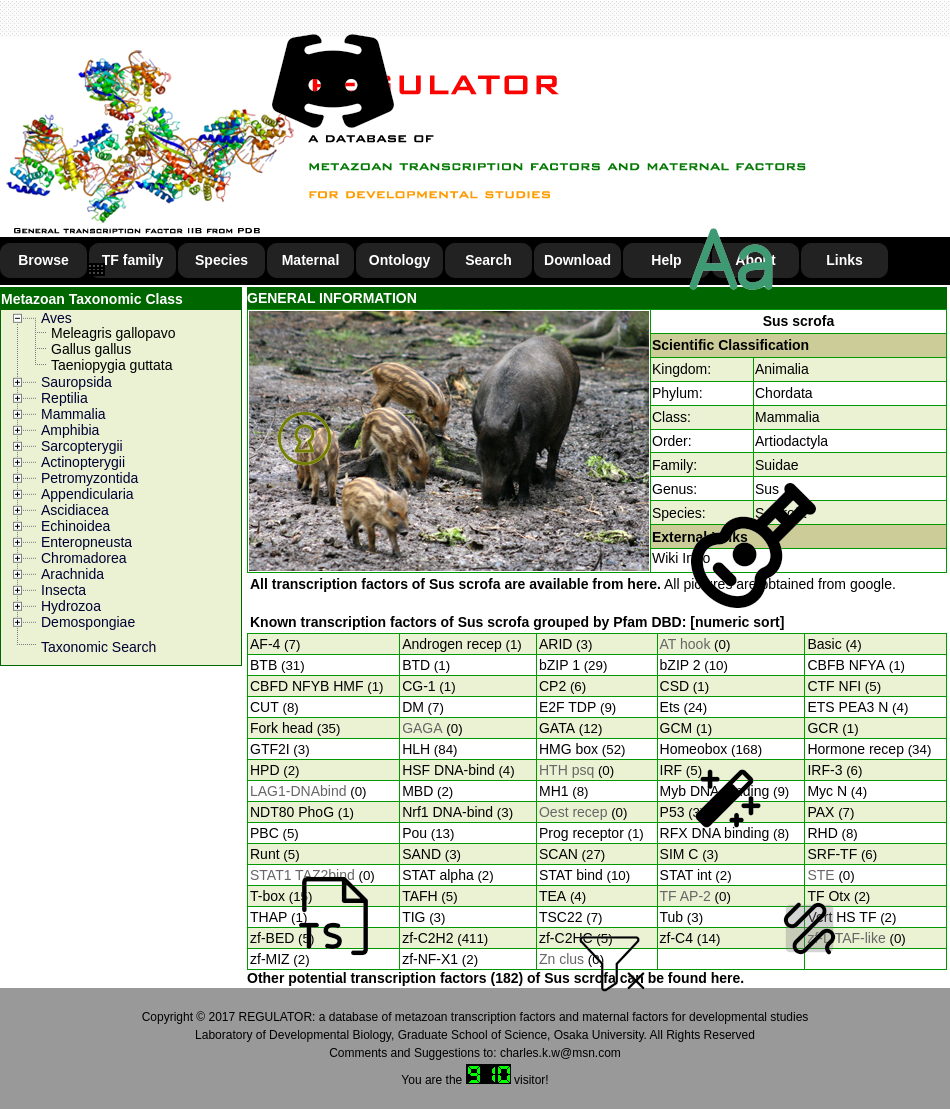  What do you see at coordinates (333, 79) in the screenshot?
I see `open Discord app` at bounding box center [333, 79].